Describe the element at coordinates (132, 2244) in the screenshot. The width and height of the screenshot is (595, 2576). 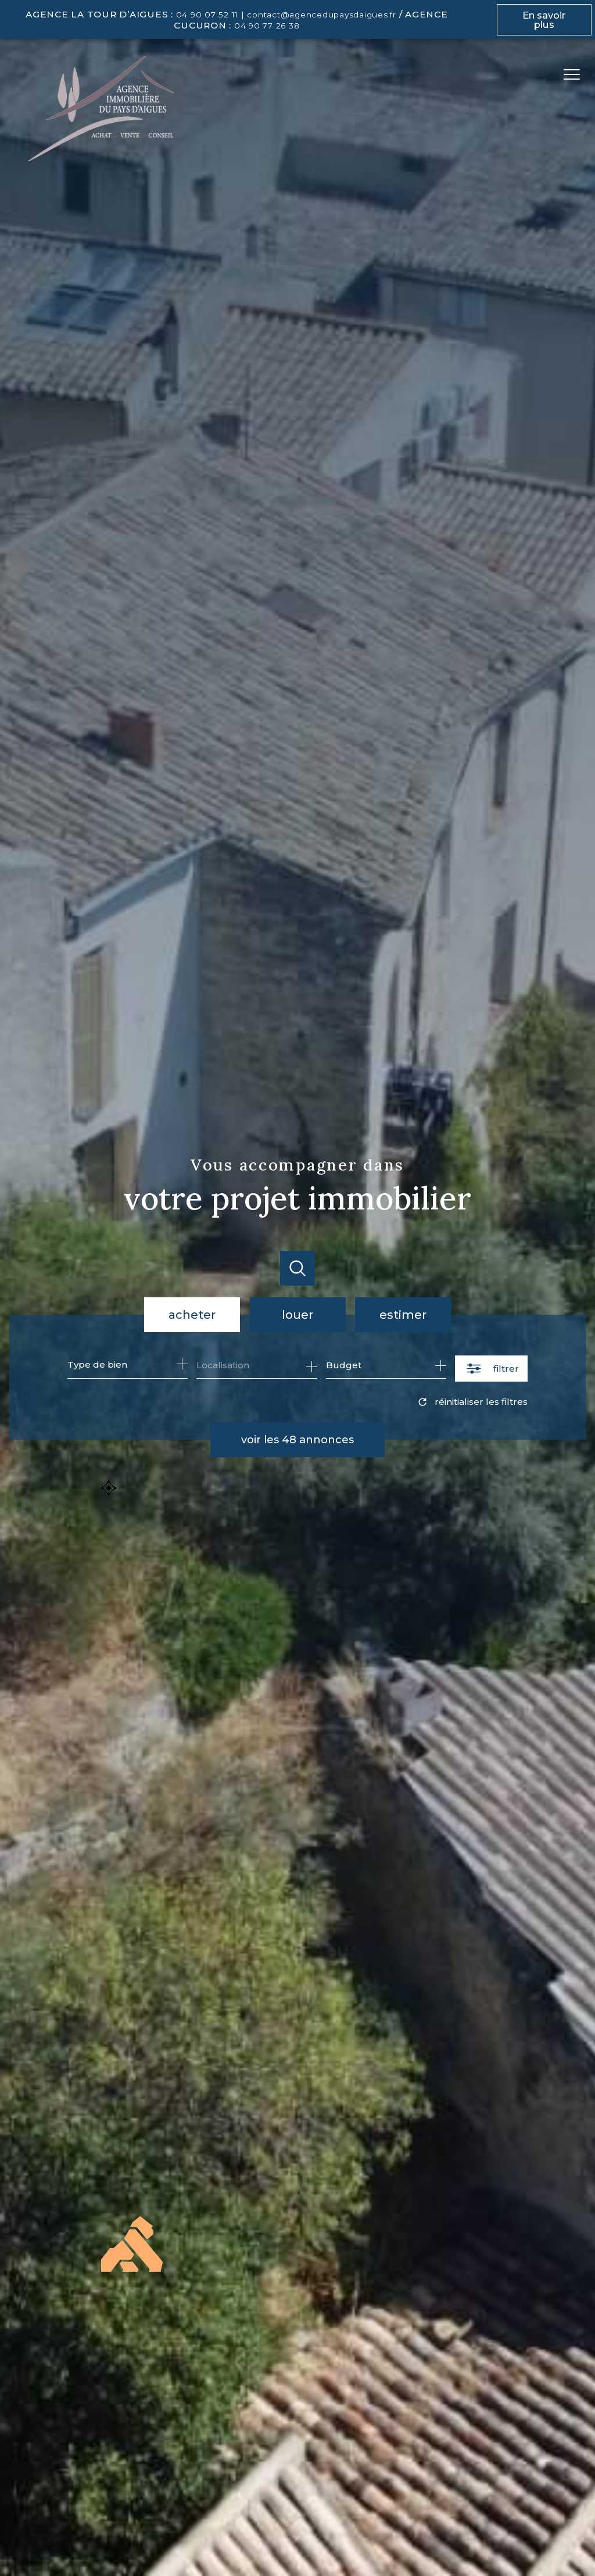
I see `Kong API gateway logo` at that location.